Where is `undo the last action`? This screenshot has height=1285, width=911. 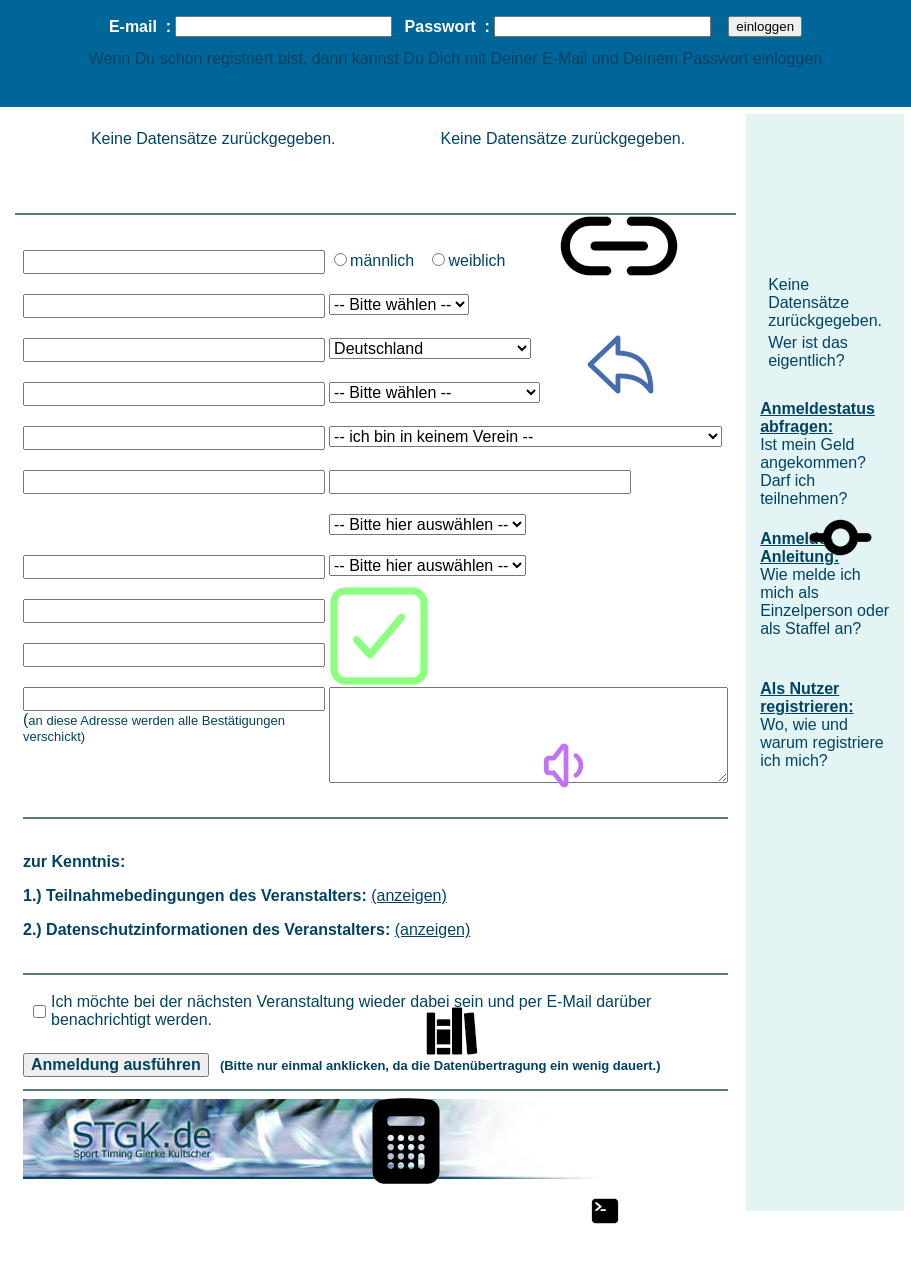
undo the last action is located at coordinates (620, 364).